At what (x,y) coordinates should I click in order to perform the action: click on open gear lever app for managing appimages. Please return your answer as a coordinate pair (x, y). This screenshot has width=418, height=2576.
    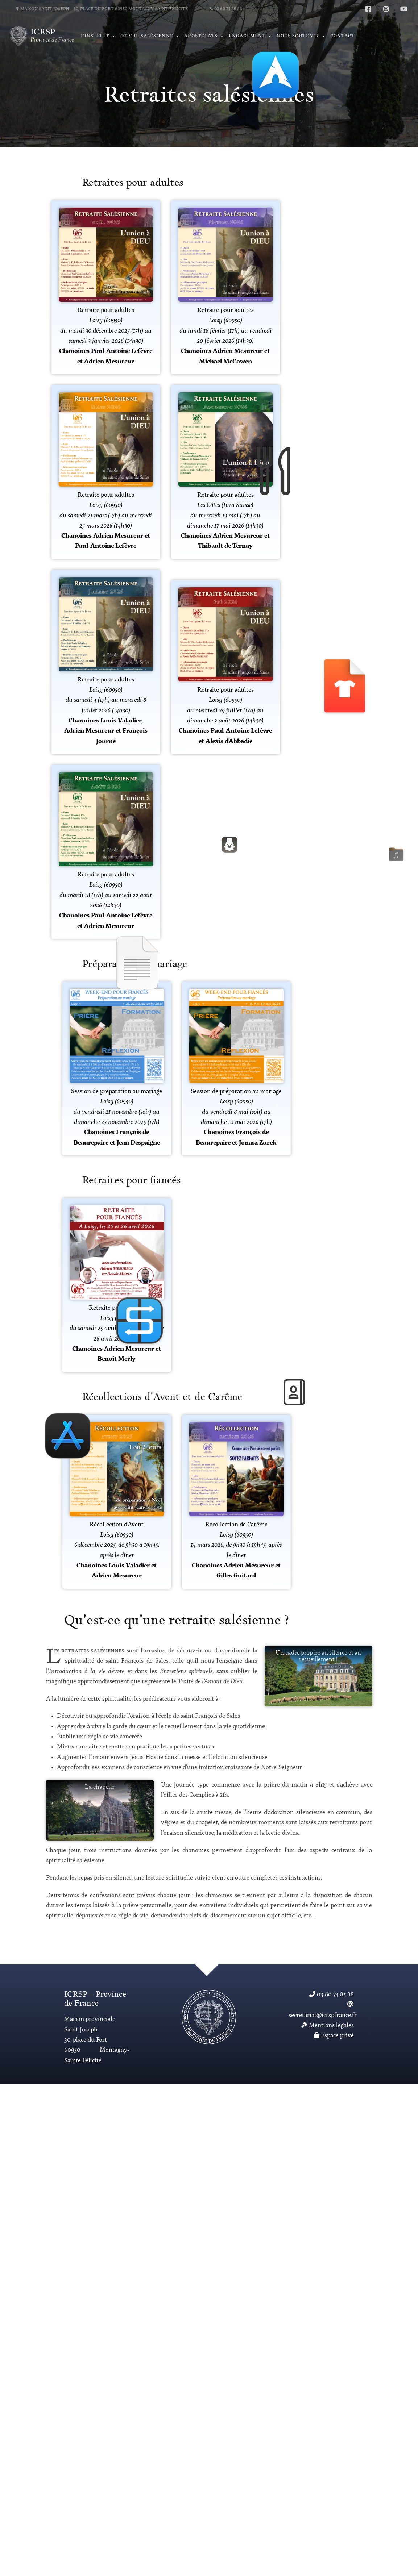
    Looking at the image, I should click on (229, 845).